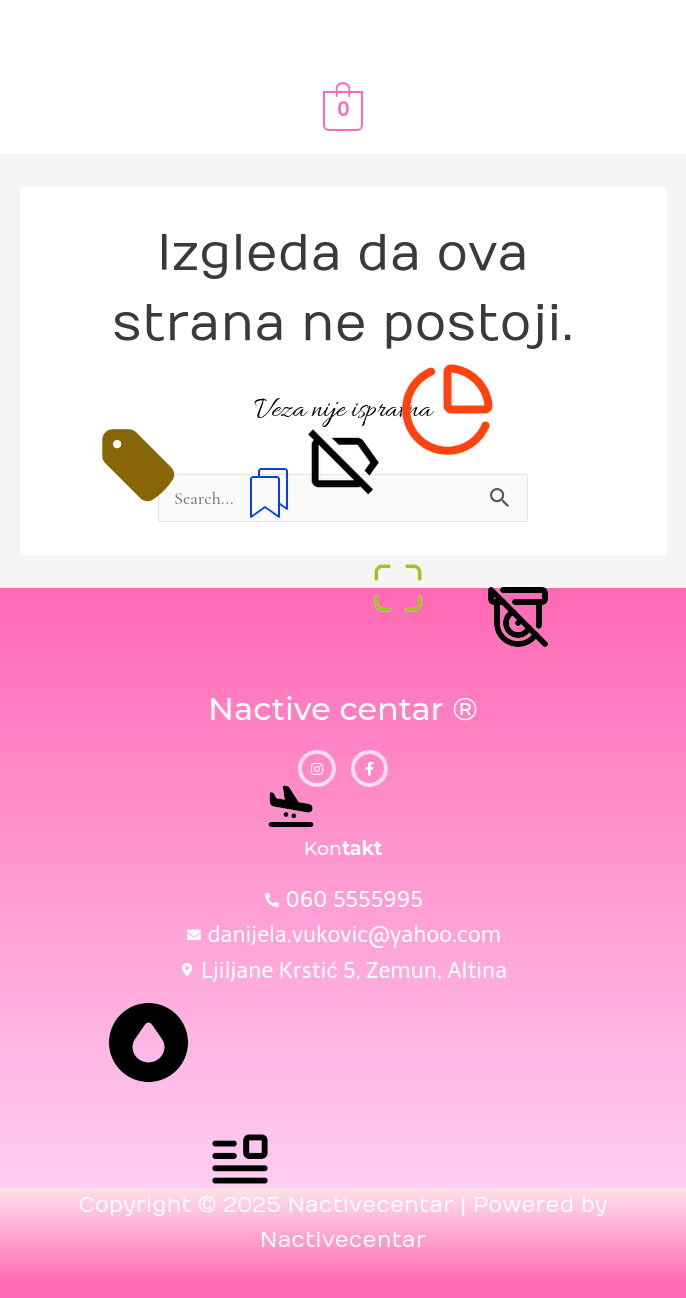 The image size is (686, 1298). Describe the element at coordinates (137, 464) in the screenshot. I see `add a tag or label to an item` at that location.